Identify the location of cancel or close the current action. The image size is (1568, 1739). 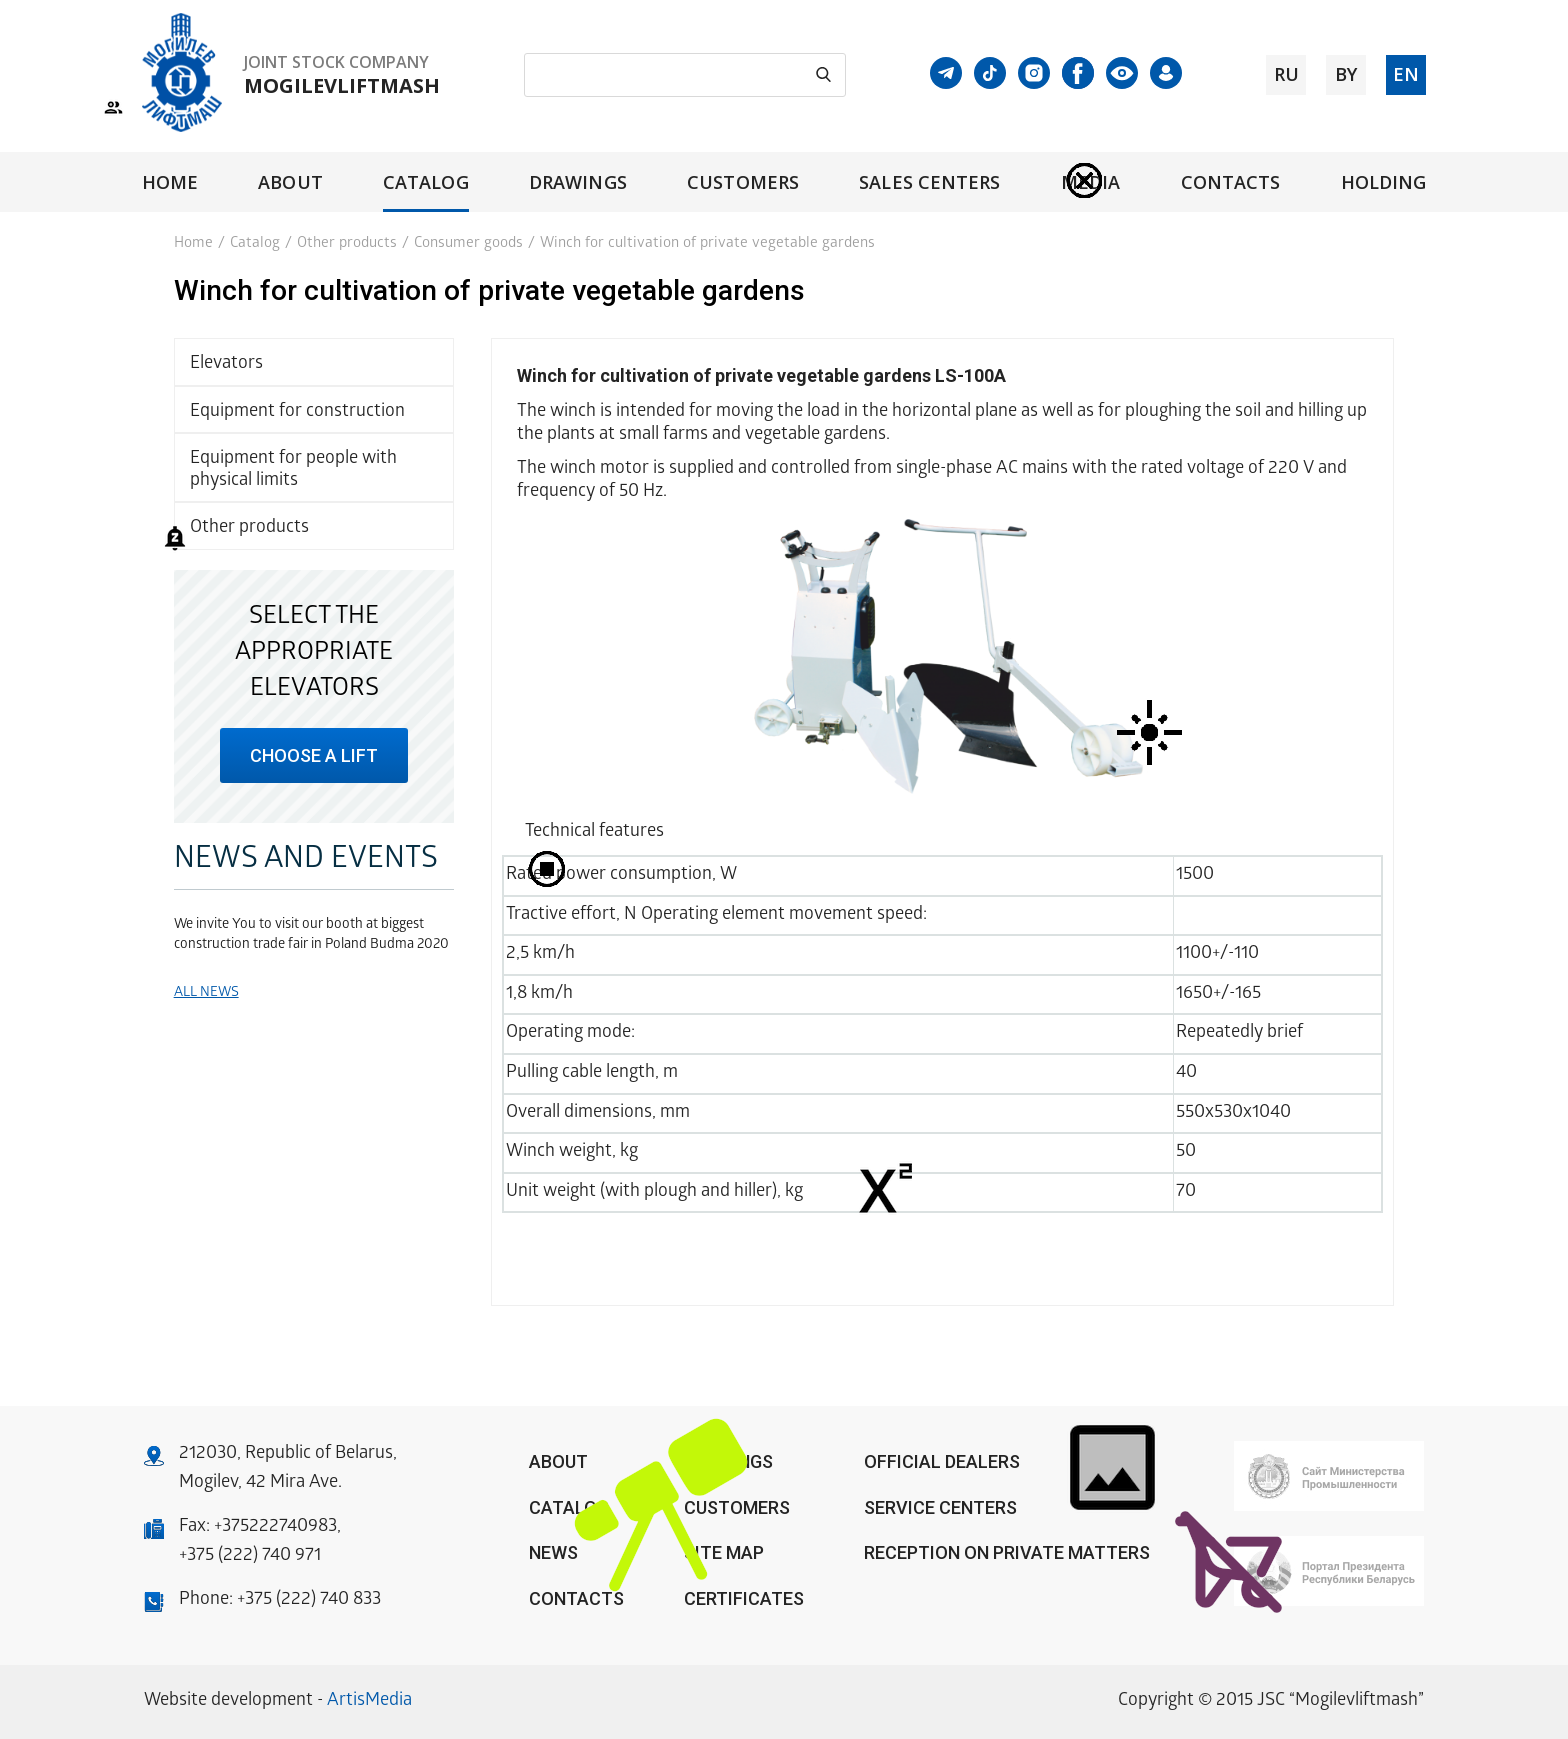
(1084, 180).